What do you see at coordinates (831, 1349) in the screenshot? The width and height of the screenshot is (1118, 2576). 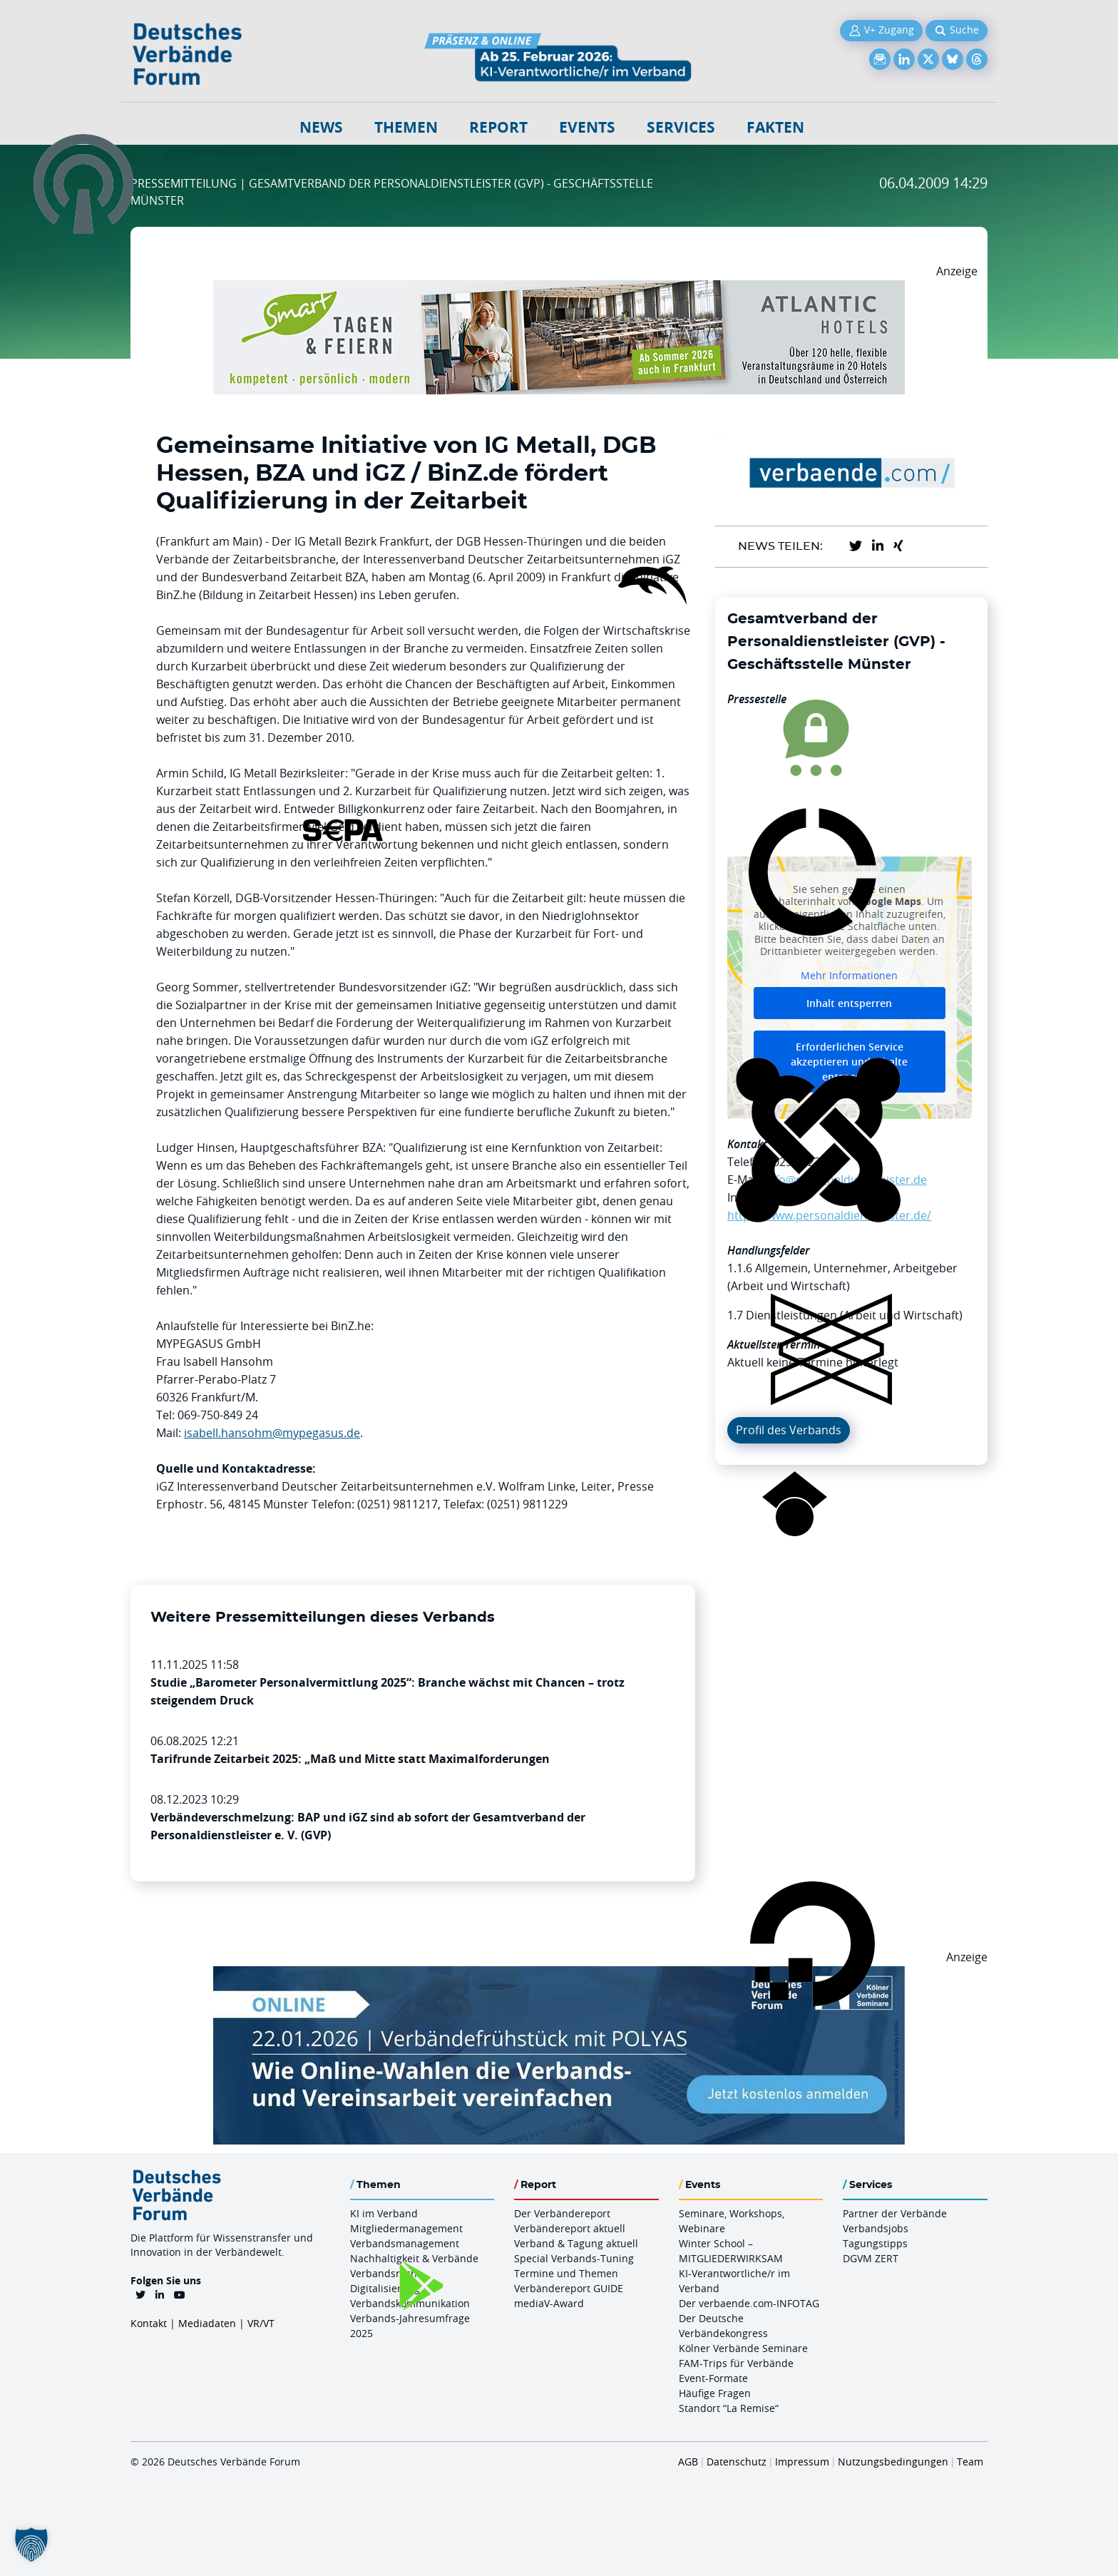 I see `posit brand logo` at bounding box center [831, 1349].